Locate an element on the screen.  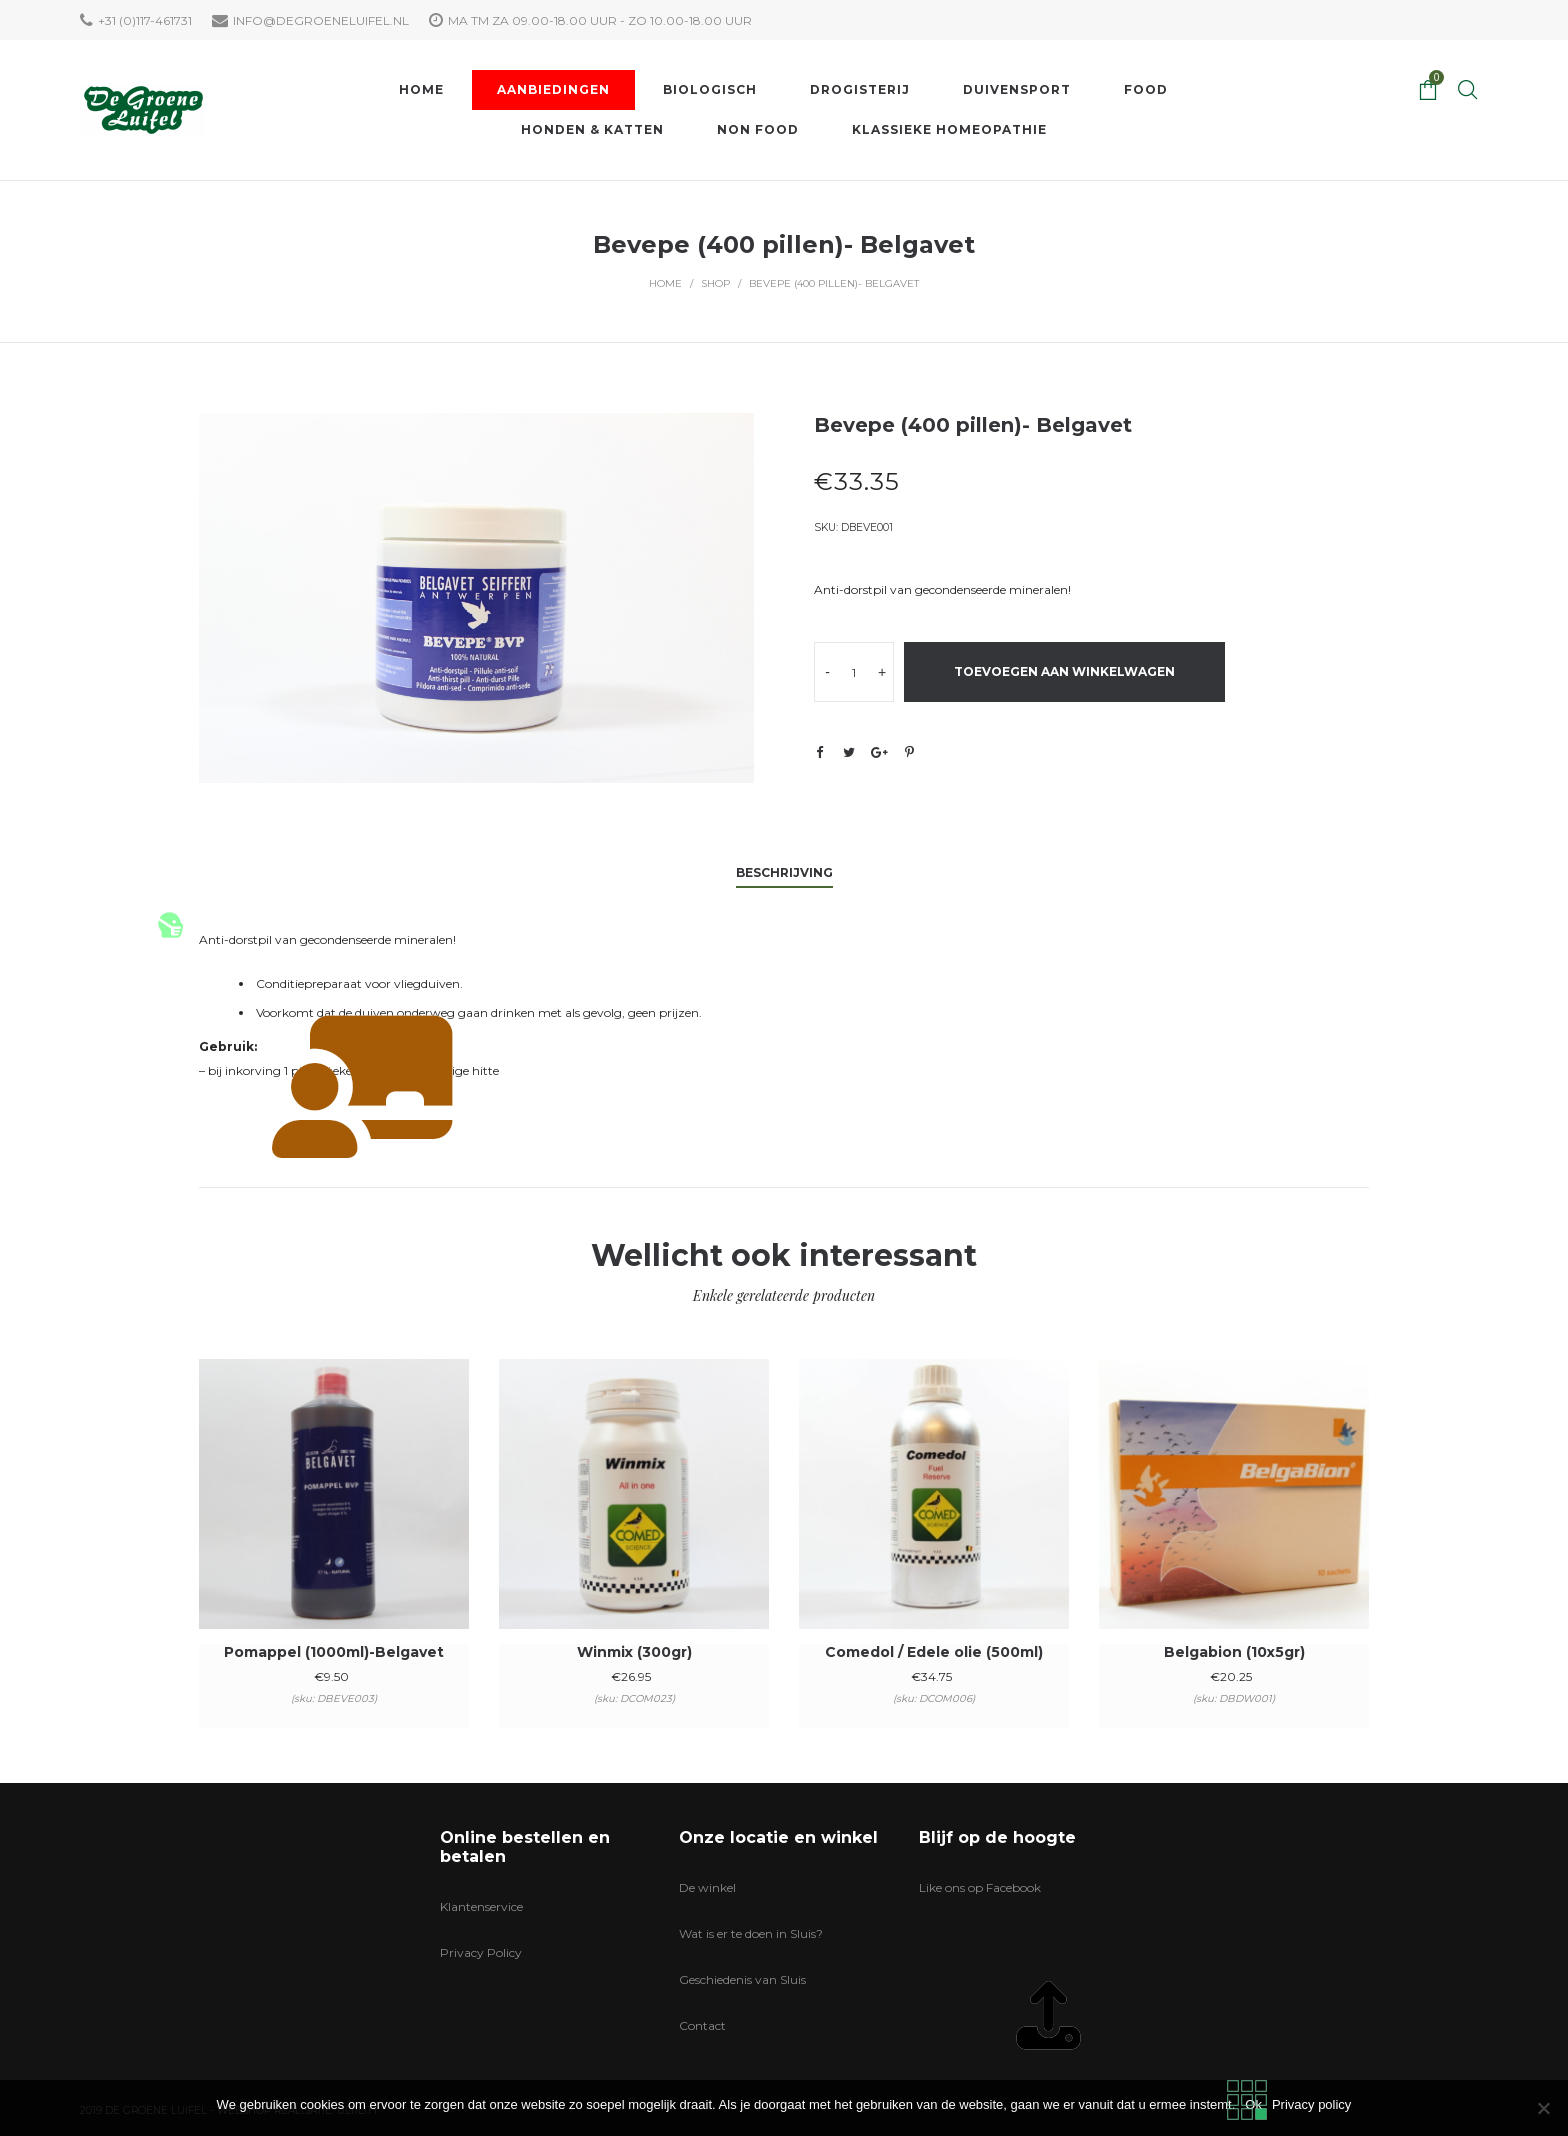
access teaching or presentation tools is located at coordinates (367, 1082).